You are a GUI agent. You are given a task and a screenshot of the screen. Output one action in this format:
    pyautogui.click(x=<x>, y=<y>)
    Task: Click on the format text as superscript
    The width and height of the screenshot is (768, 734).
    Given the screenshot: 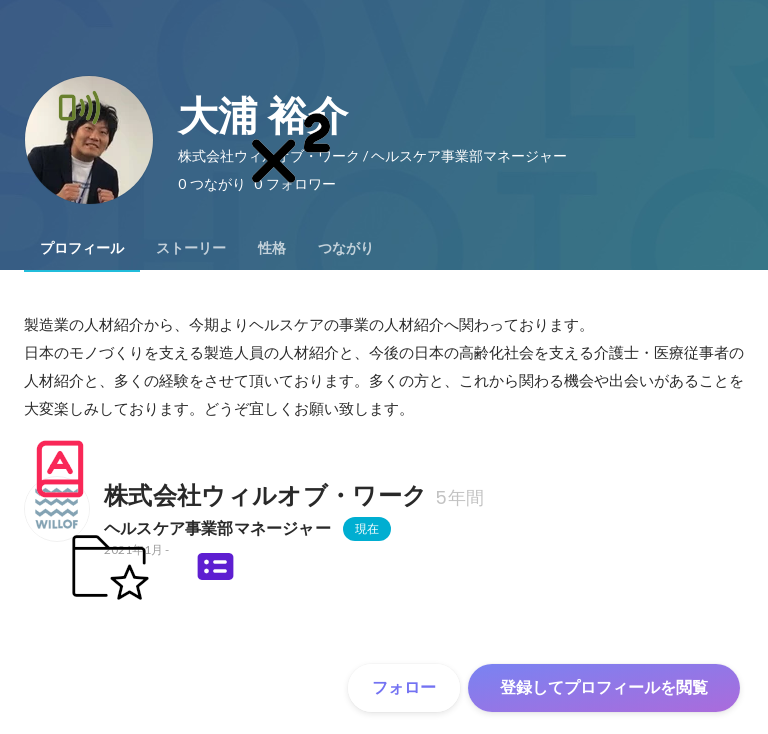 What is the action you would take?
    pyautogui.click(x=291, y=148)
    